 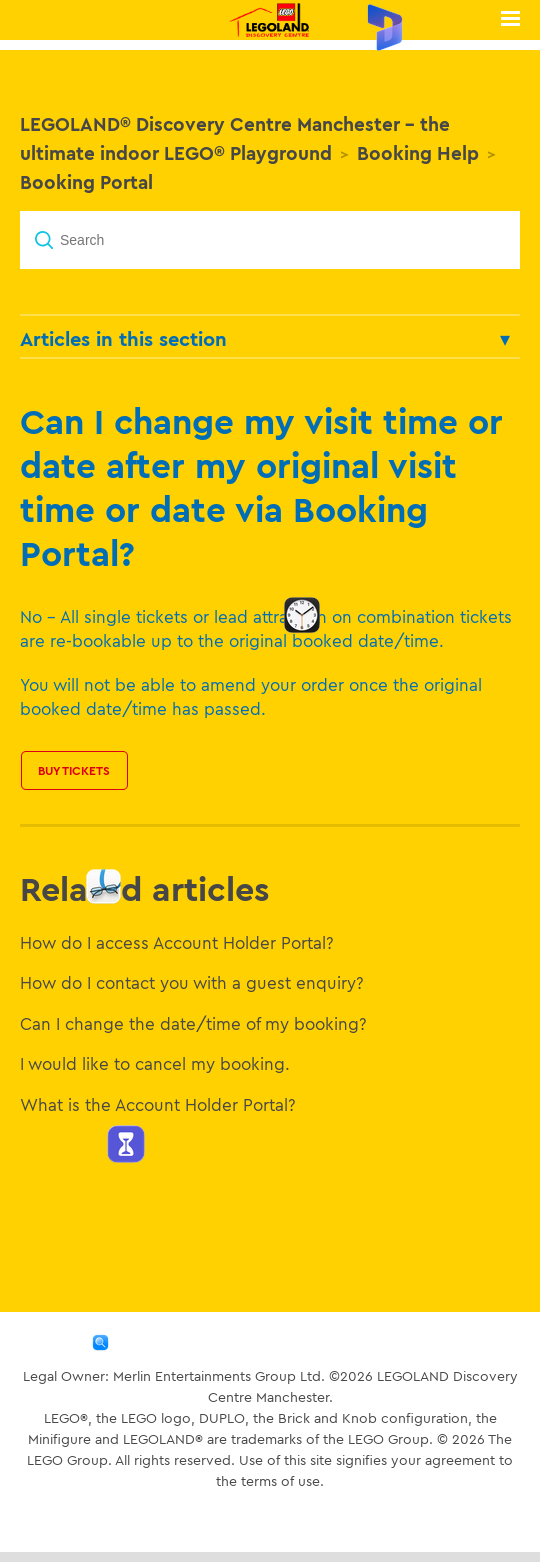 I want to click on open Screen Time settings, so click(x=126, y=1144).